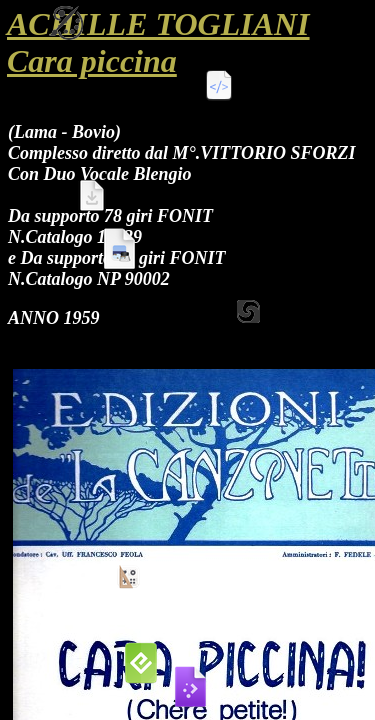 This screenshot has width=375, height=720. I want to click on download or install a text-based configuration file, so click(92, 196).